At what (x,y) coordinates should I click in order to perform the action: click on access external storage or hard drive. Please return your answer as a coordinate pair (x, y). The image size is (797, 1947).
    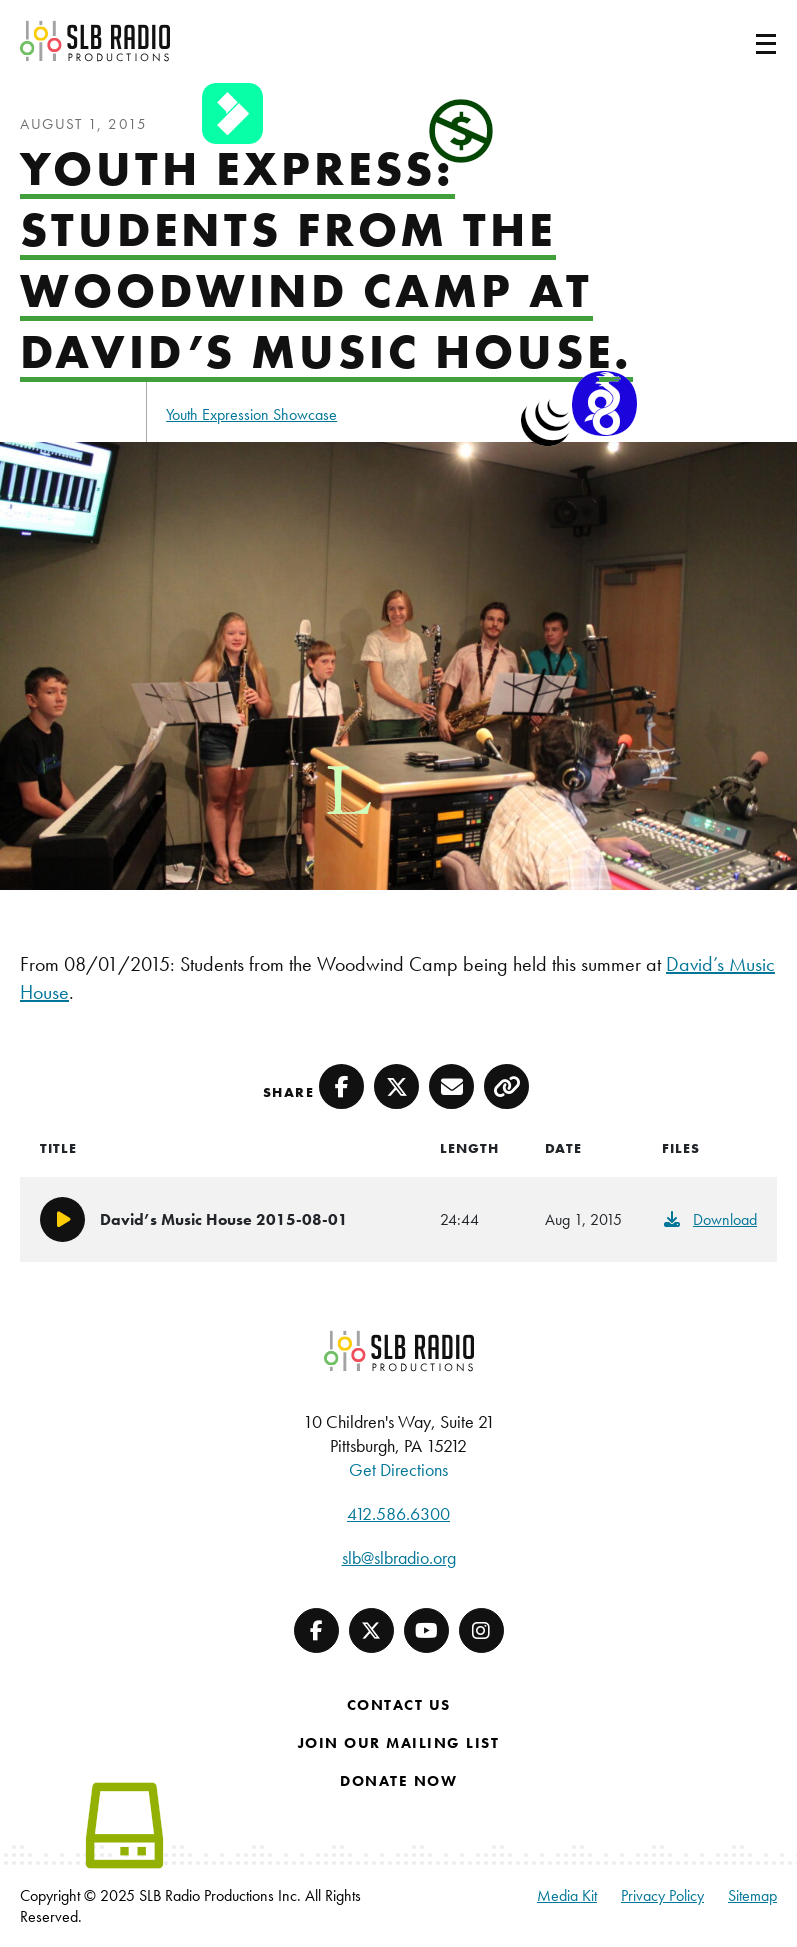
    Looking at the image, I should click on (124, 1825).